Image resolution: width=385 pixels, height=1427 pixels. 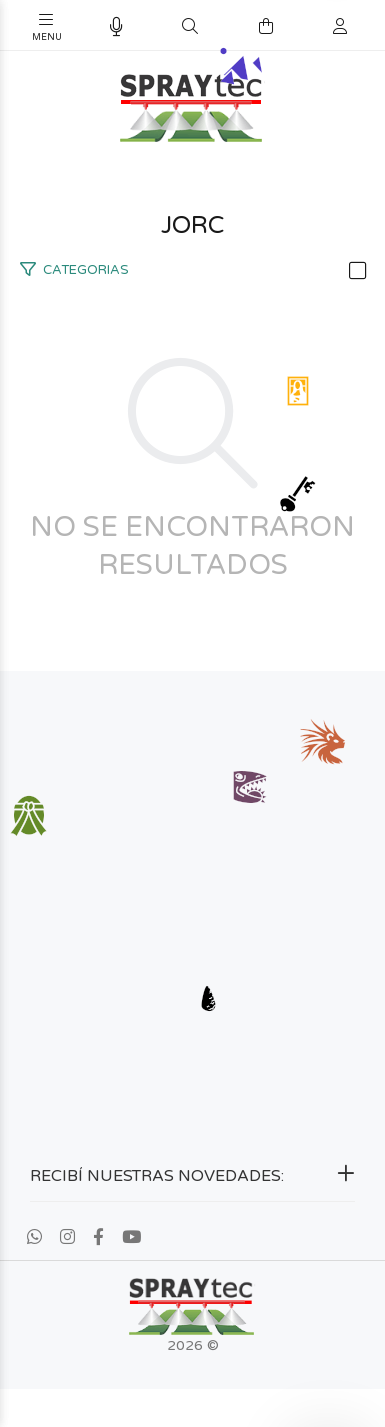 I want to click on access security or authentication settings, so click(x=298, y=494).